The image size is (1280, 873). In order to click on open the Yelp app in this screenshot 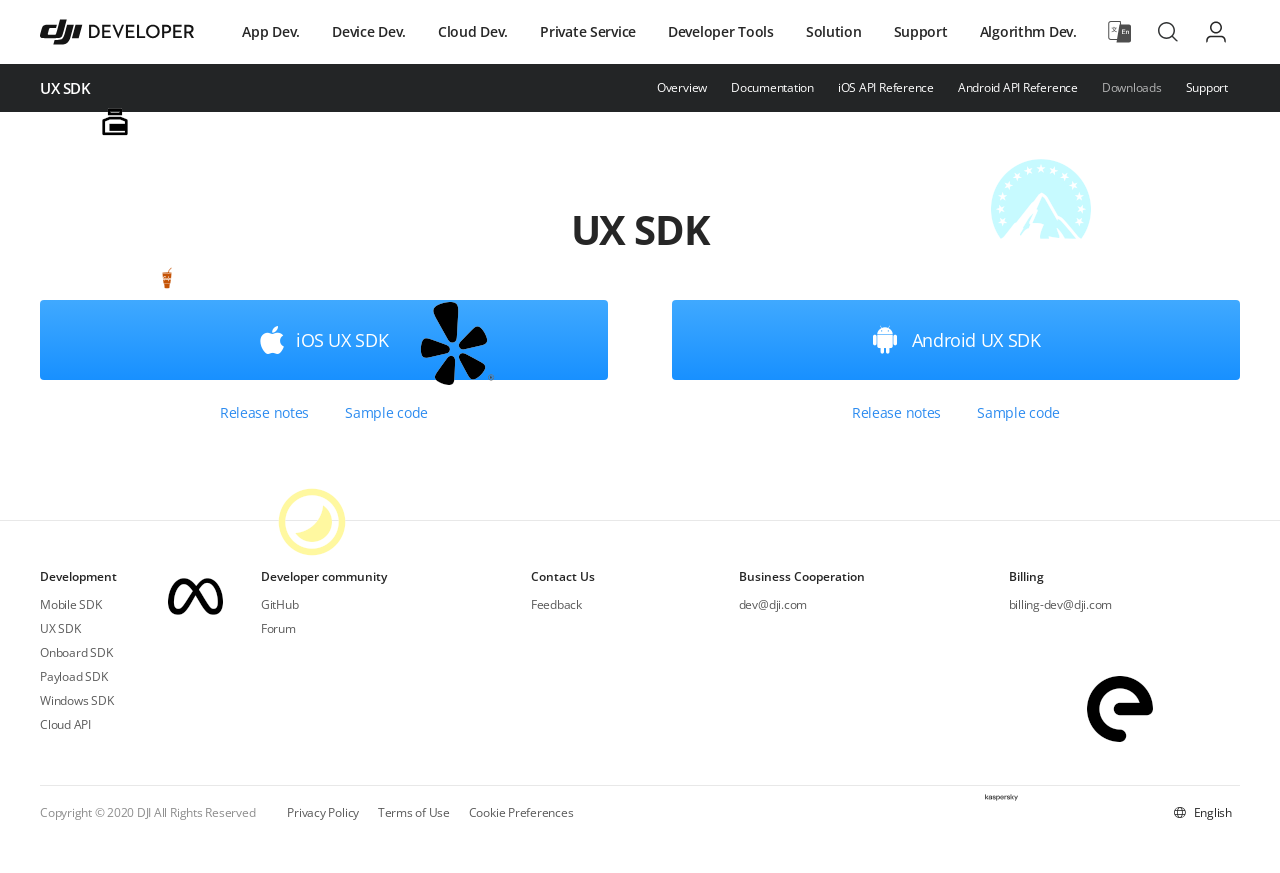, I will do `click(457, 343)`.